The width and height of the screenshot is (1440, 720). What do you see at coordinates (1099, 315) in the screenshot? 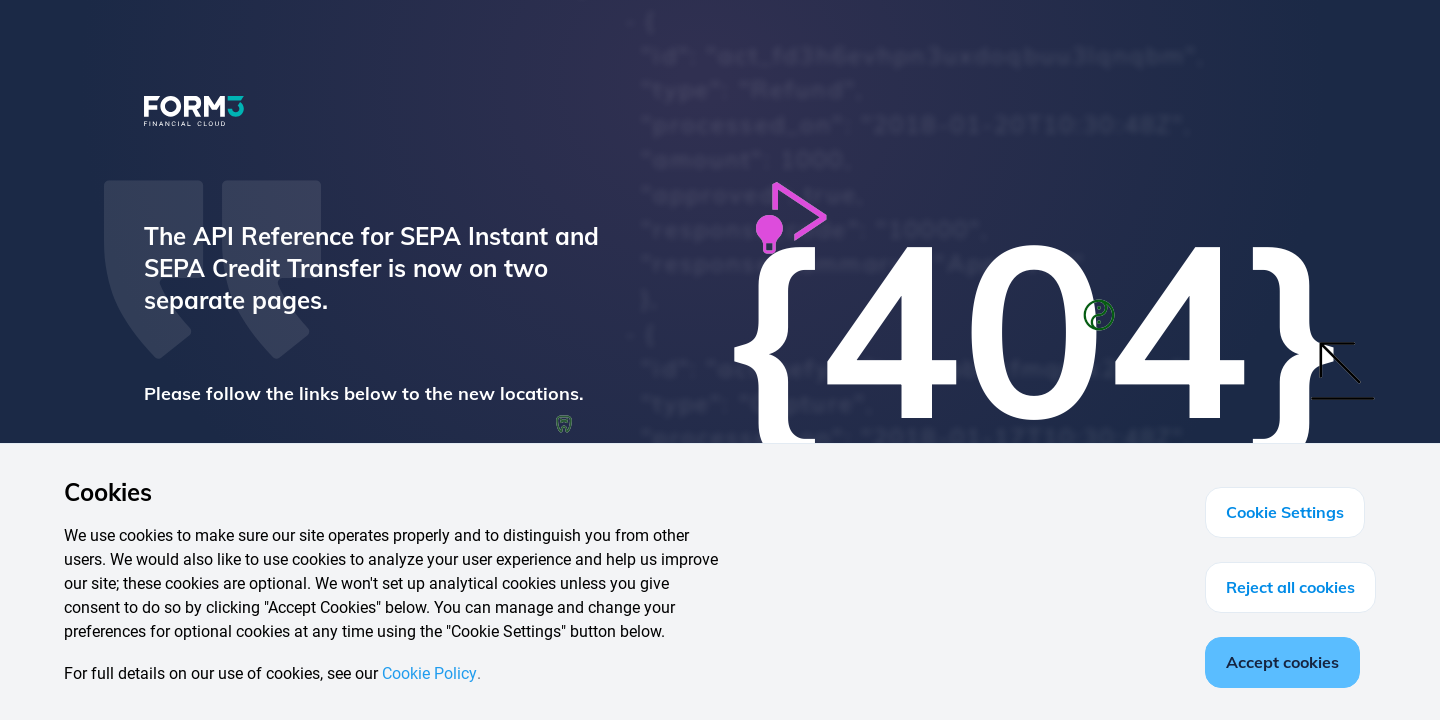
I see `toggle balance or harmony mode` at bounding box center [1099, 315].